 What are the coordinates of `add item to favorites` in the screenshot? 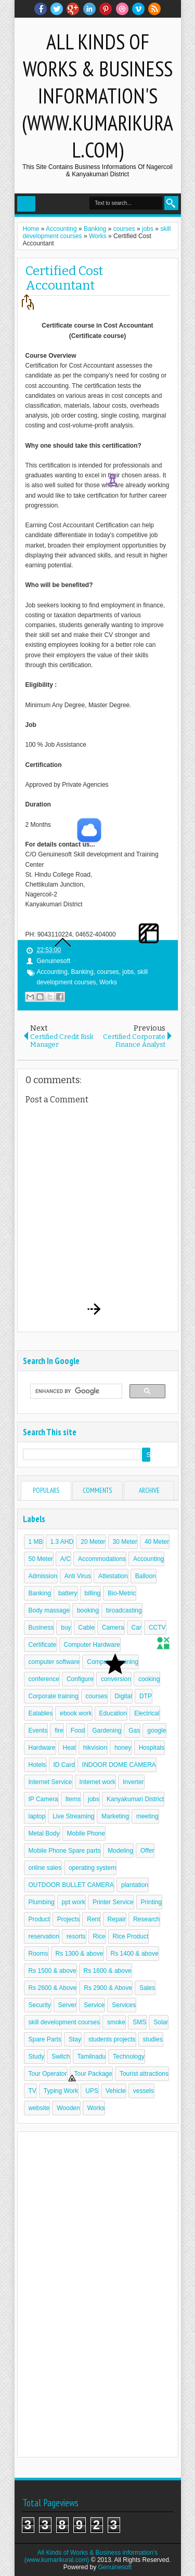 It's located at (115, 1664).